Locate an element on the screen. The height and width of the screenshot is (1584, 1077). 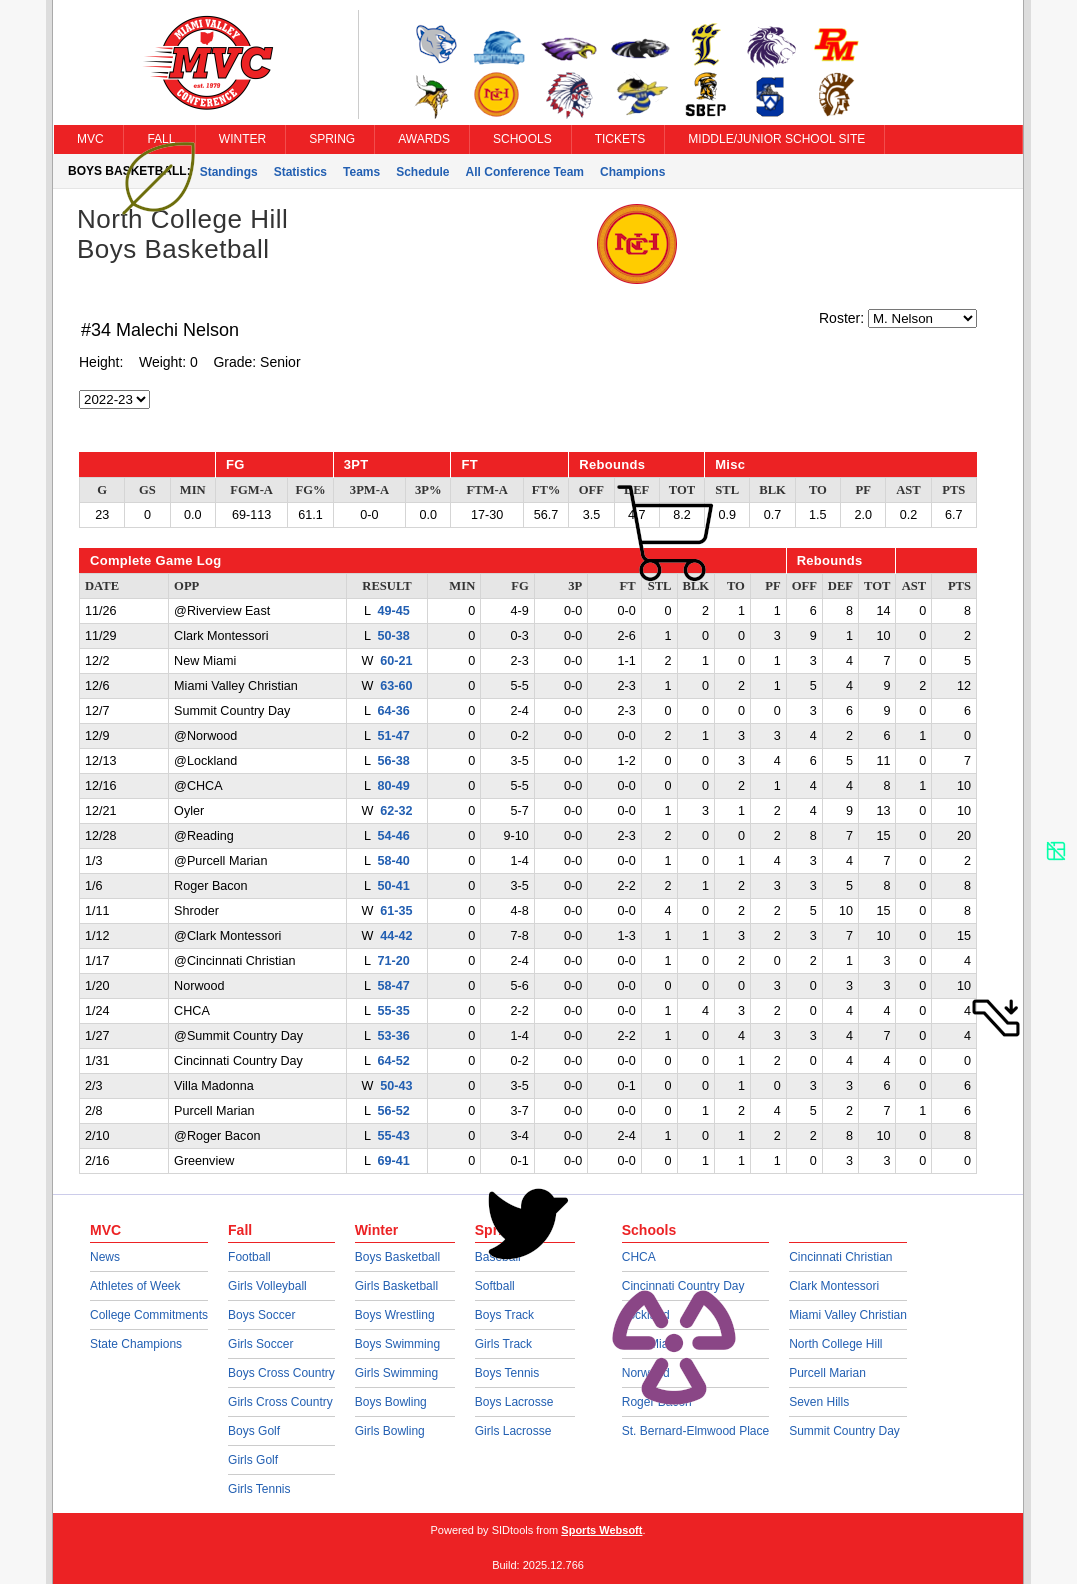
indicates radioactive or hazardous material warning is located at coordinates (674, 1343).